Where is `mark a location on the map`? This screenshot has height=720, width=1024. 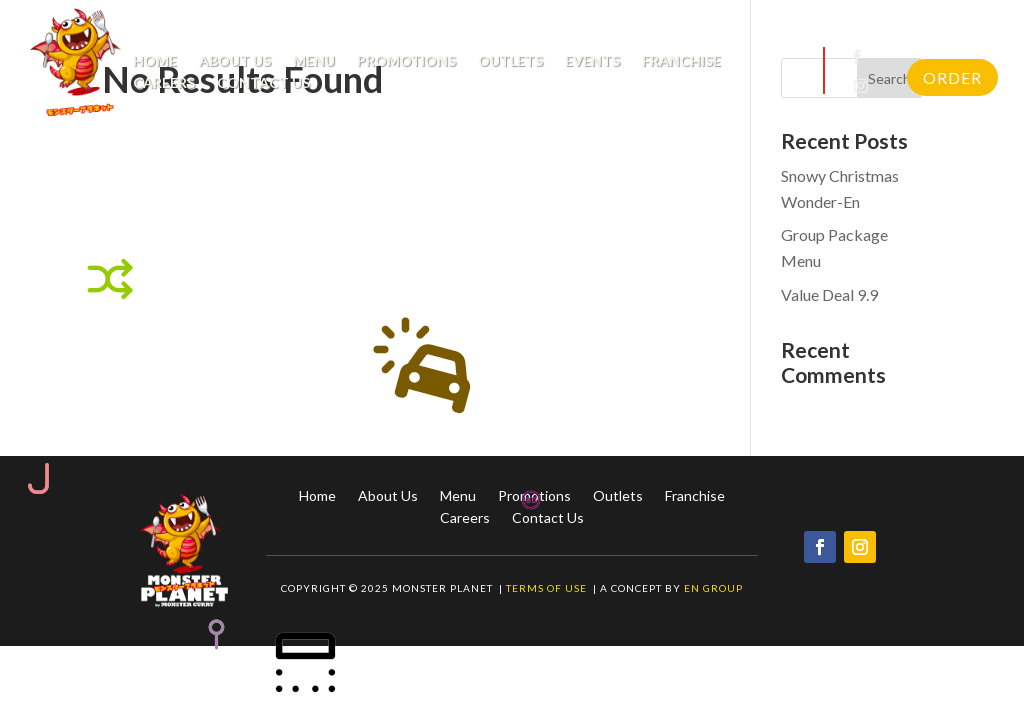 mark a location on the map is located at coordinates (216, 634).